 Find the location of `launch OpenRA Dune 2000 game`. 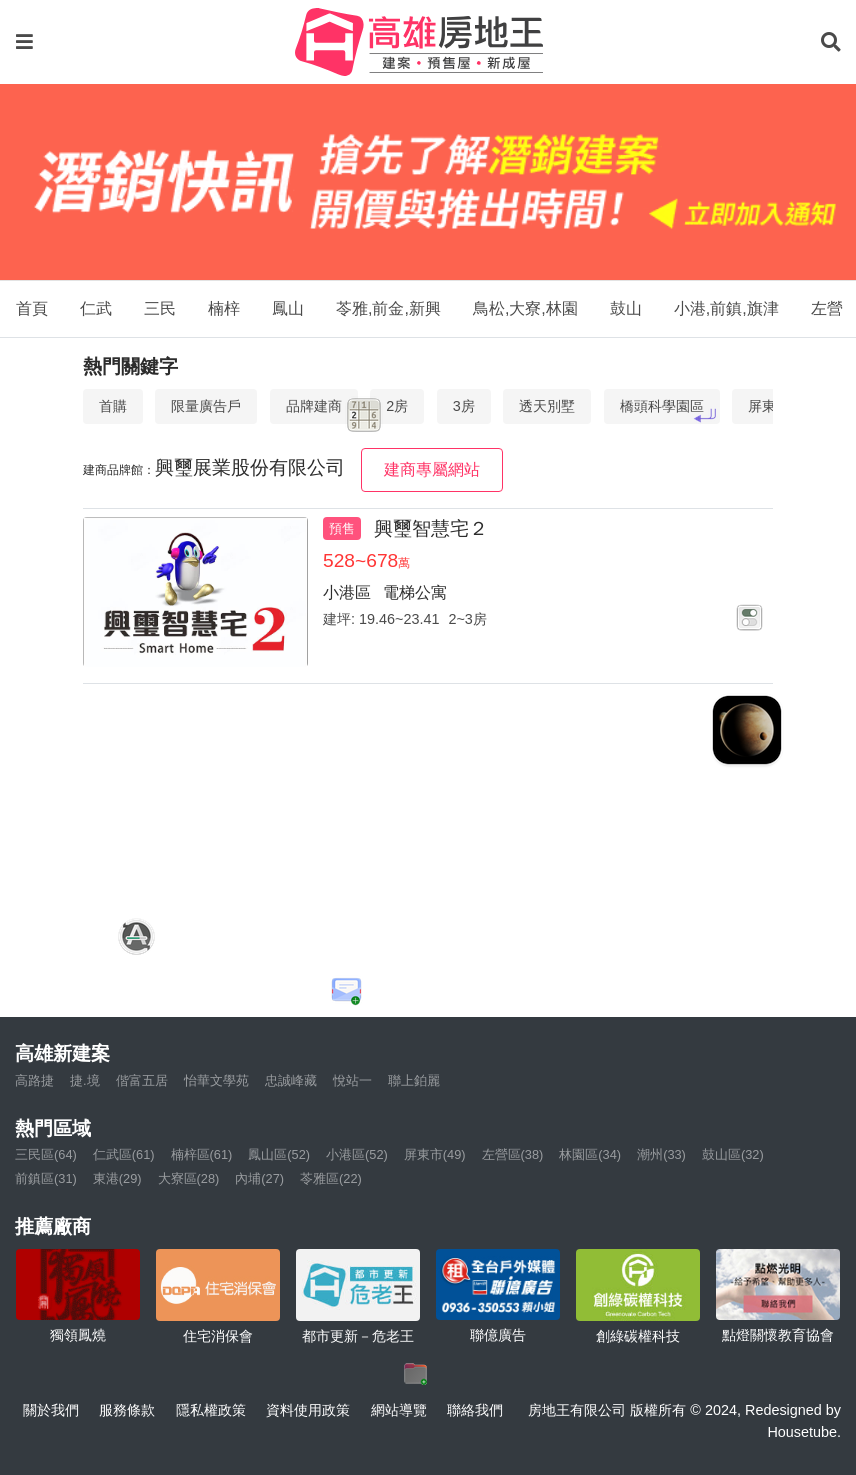

launch OpenRA Dune 2000 game is located at coordinates (747, 730).